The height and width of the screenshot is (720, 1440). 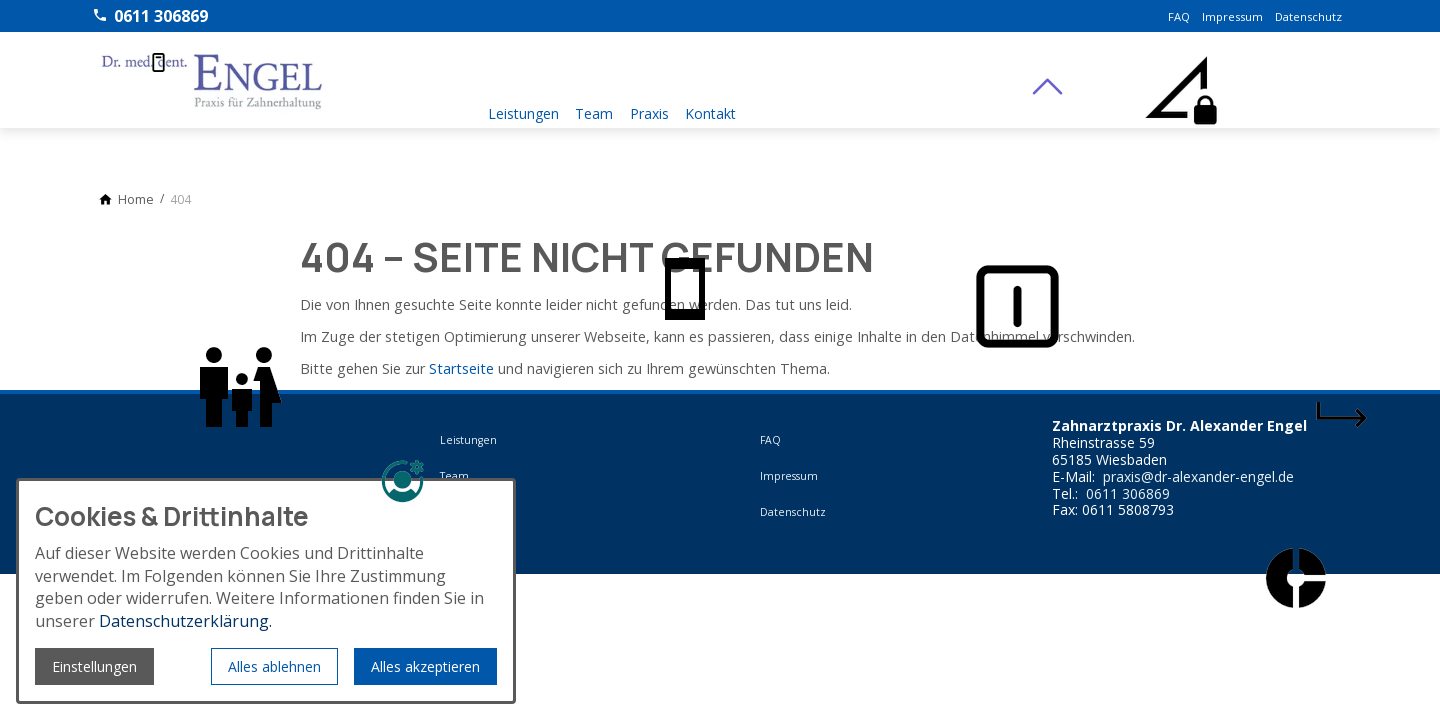 What do you see at coordinates (240, 387) in the screenshot?
I see `indicates family restroom facility nearby` at bounding box center [240, 387].